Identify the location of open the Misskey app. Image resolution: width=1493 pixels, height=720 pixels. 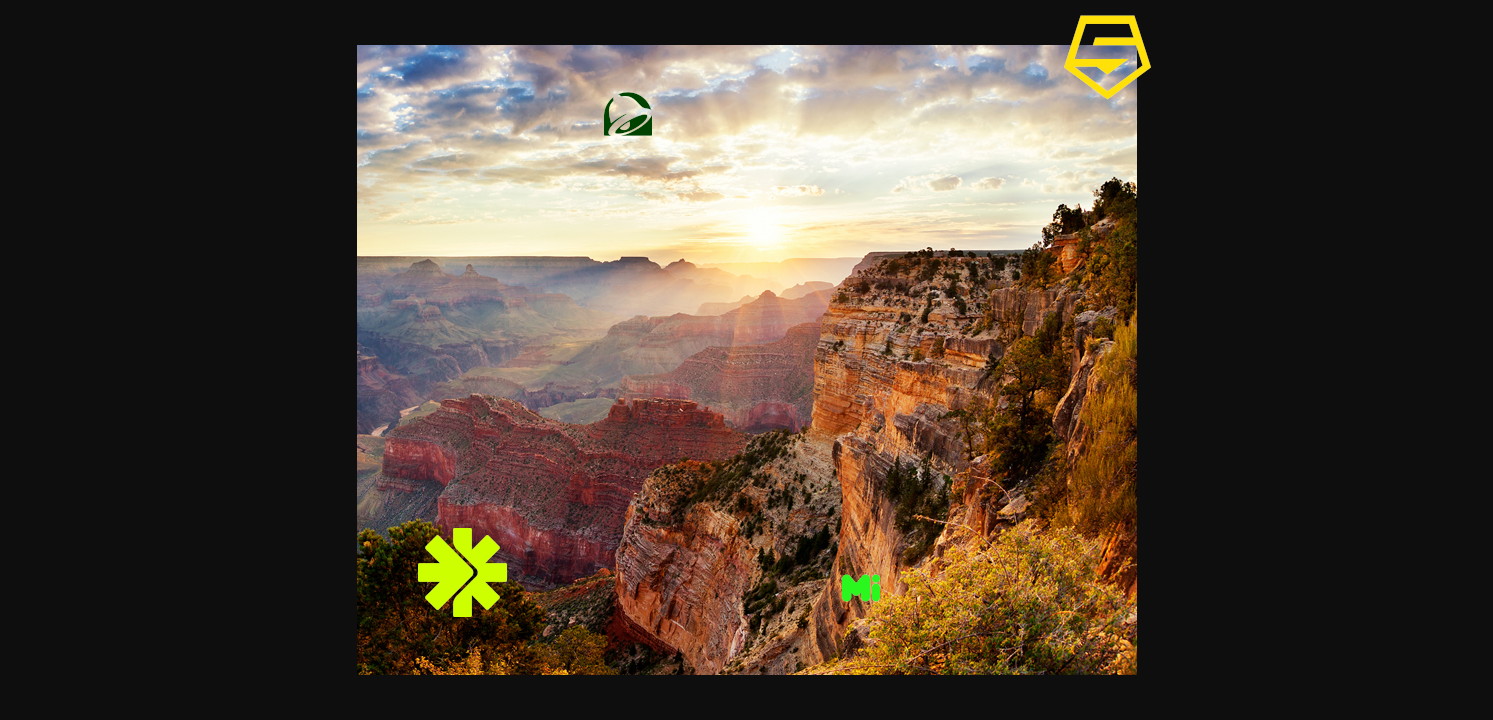
(861, 588).